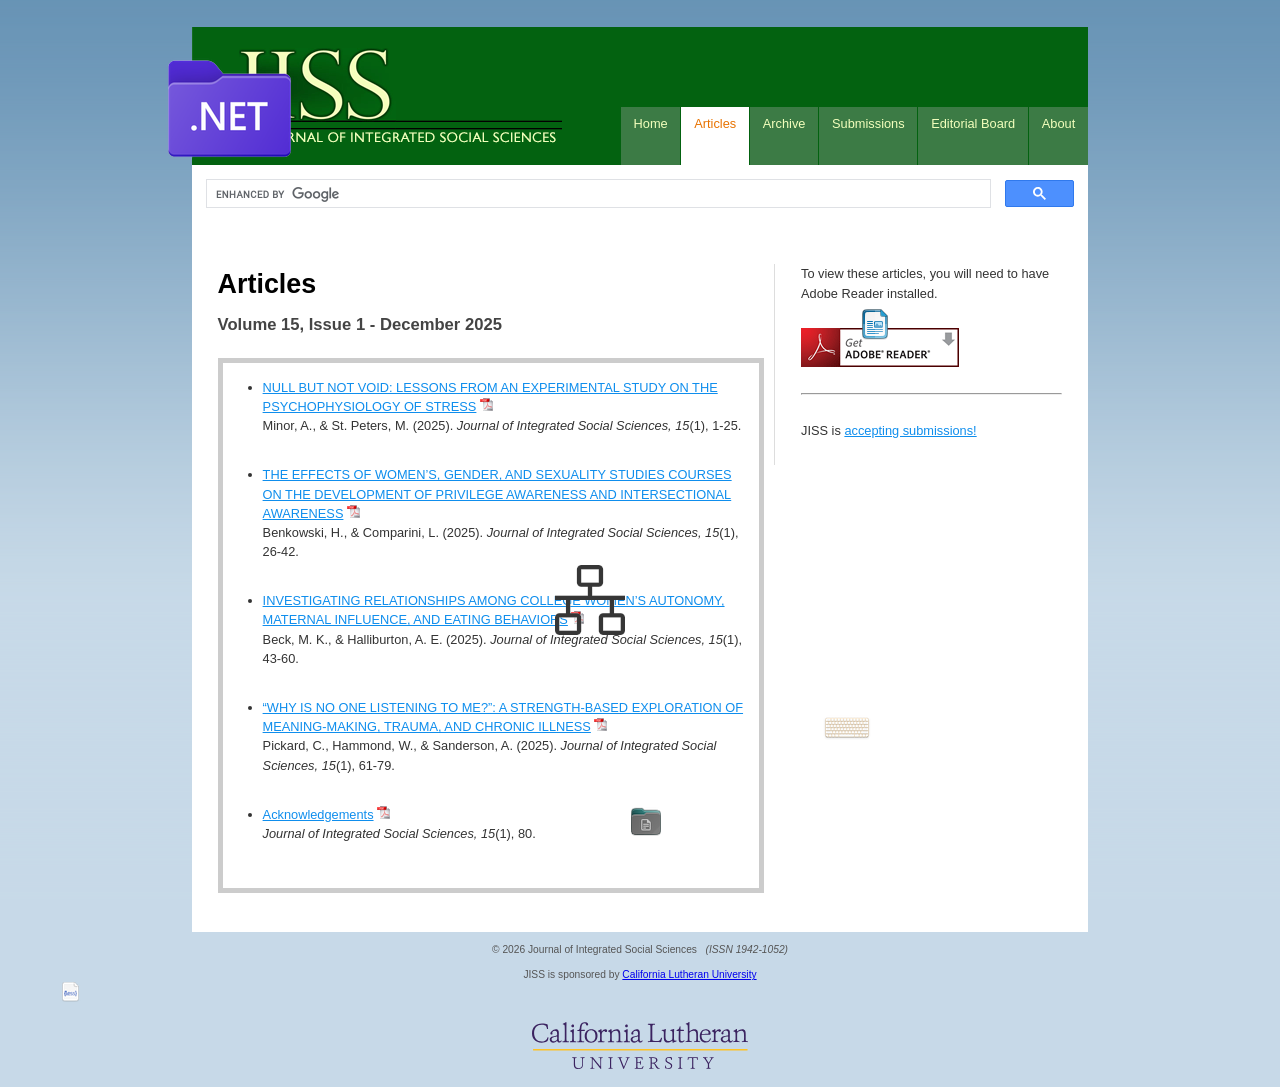 Image resolution: width=1280 pixels, height=1087 pixels. Describe the element at coordinates (229, 112) in the screenshot. I see `folder containing .NET framework files` at that location.